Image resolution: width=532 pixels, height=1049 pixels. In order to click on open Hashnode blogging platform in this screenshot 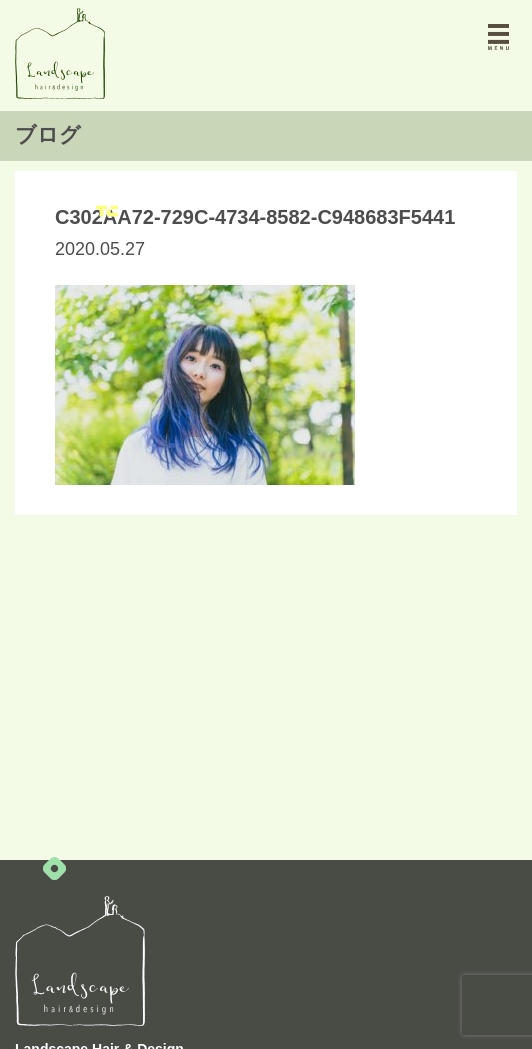, I will do `click(54, 868)`.